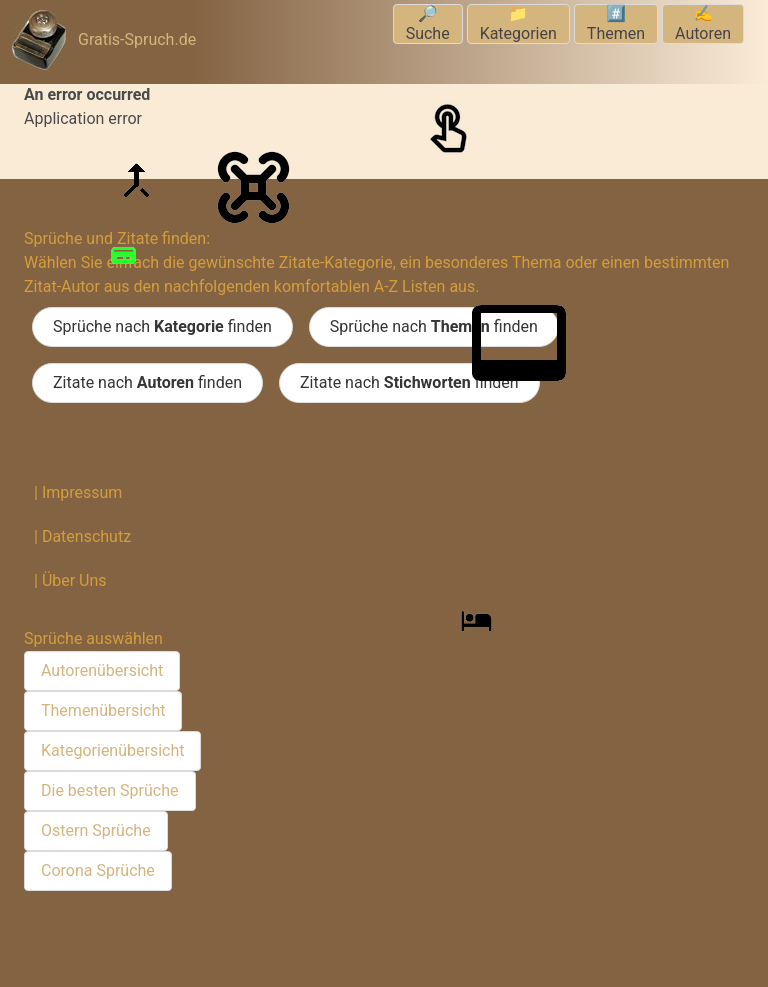 This screenshot has height=987, width=768. Describe the element at coordinates (136, 180) in the screenshot. I see `merge two active calls into a conference call` at that location.